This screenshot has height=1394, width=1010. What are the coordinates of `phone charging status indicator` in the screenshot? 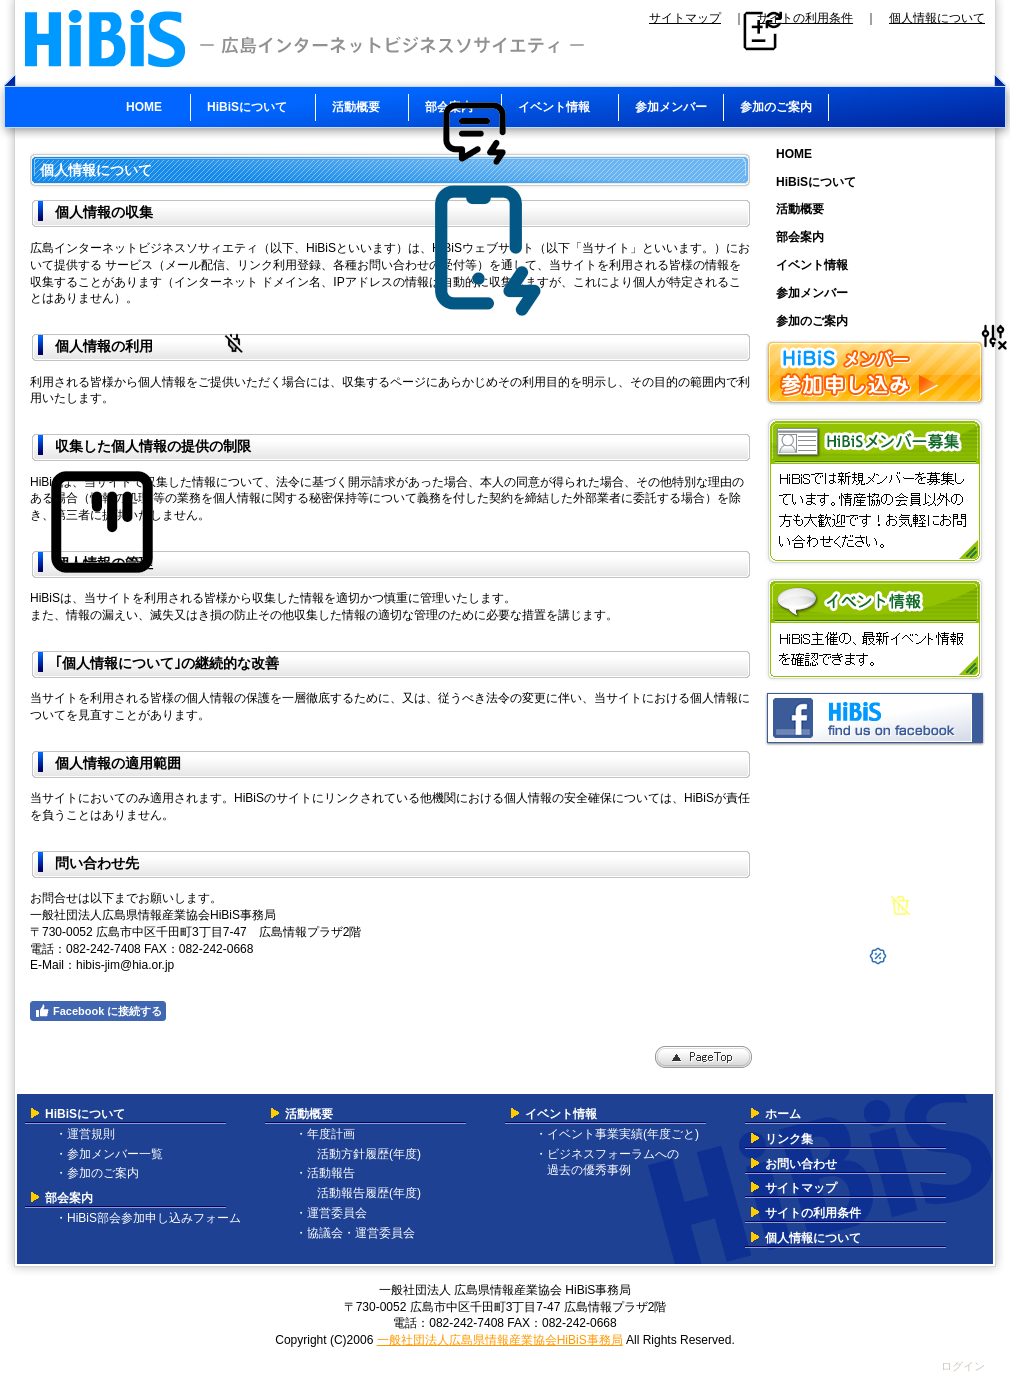 It's located at (478, 247).